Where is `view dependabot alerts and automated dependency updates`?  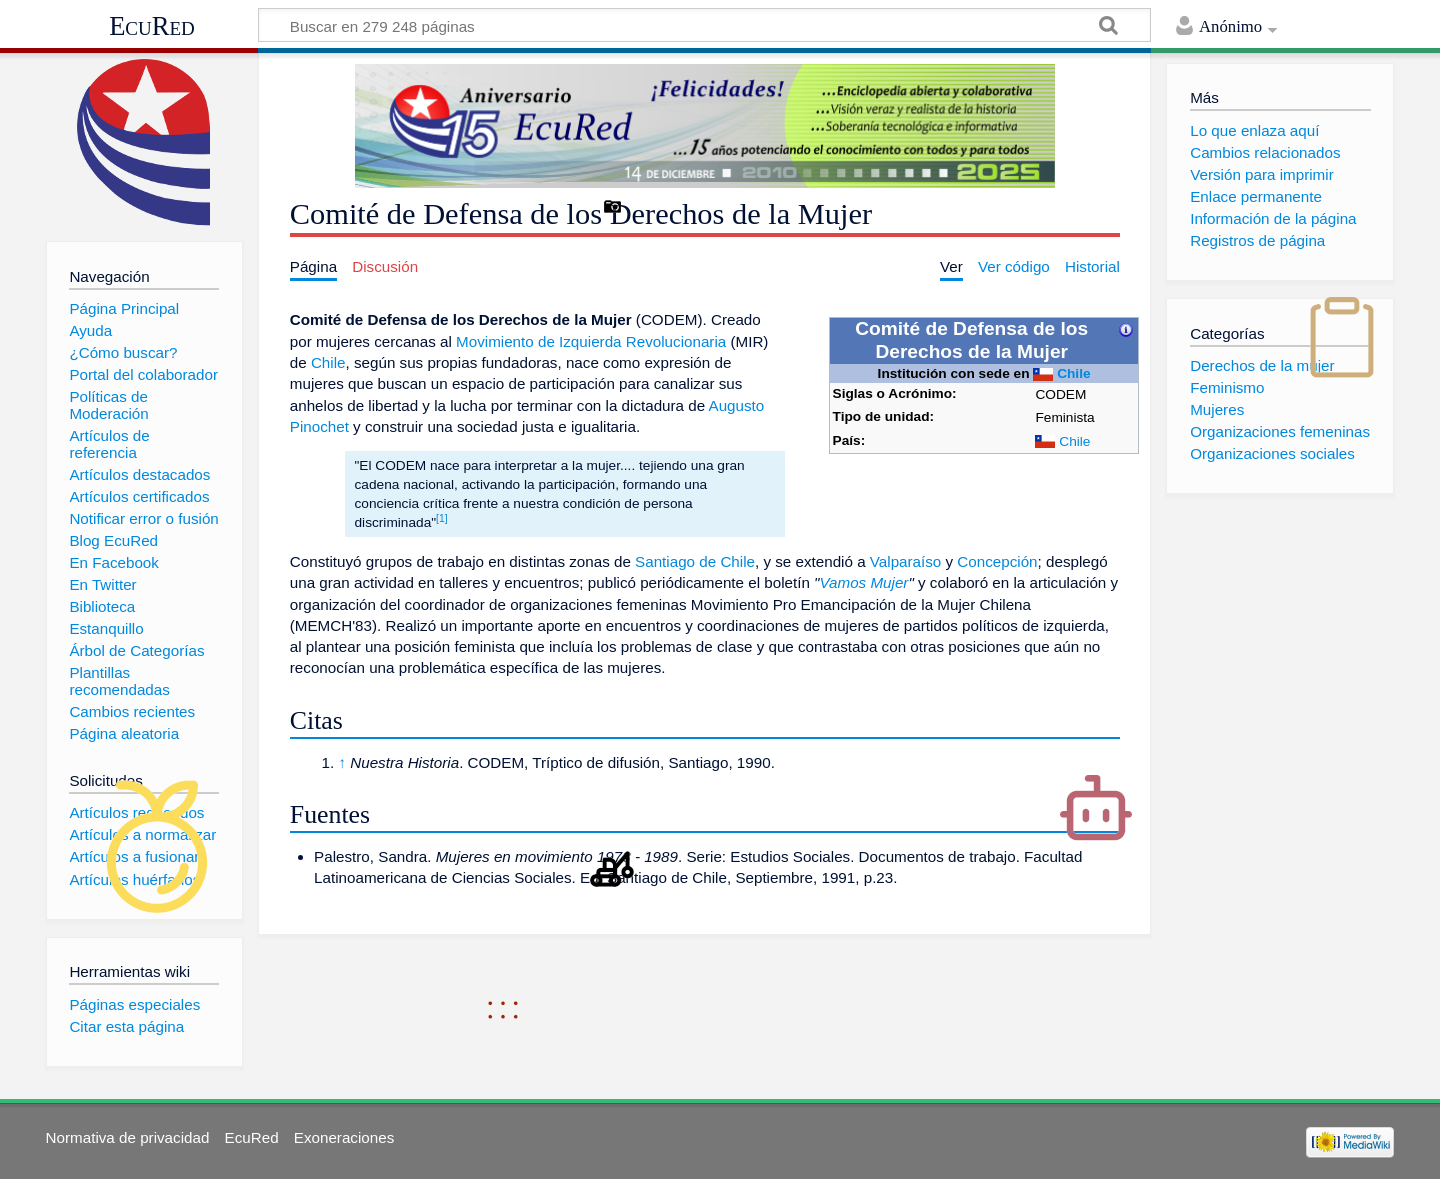
view dependabot alerts and automated dependency updates is located at coordinates (1096, 811).